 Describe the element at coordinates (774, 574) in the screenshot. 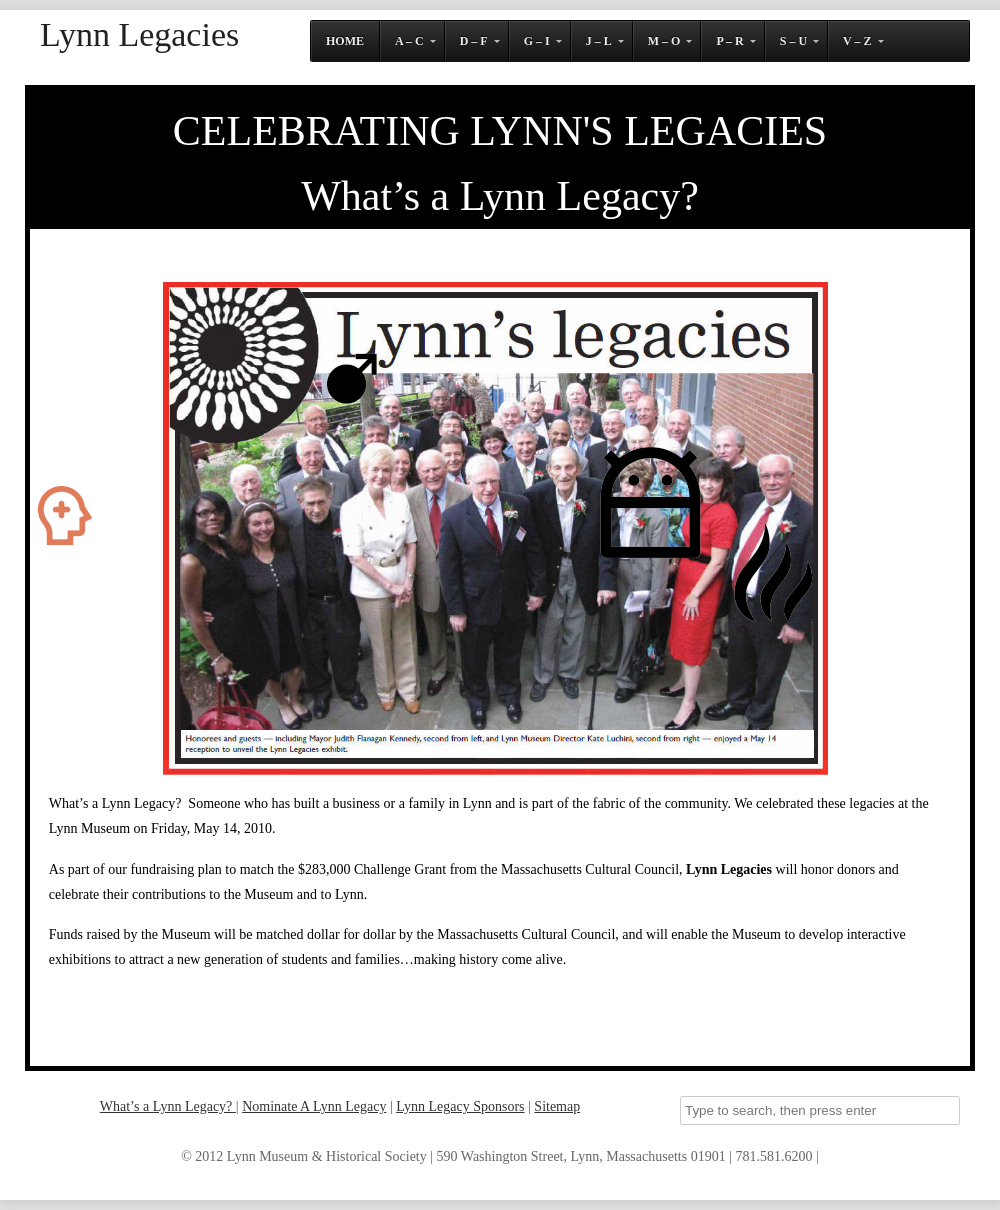

I see `indicates hot or trending content` at that location.